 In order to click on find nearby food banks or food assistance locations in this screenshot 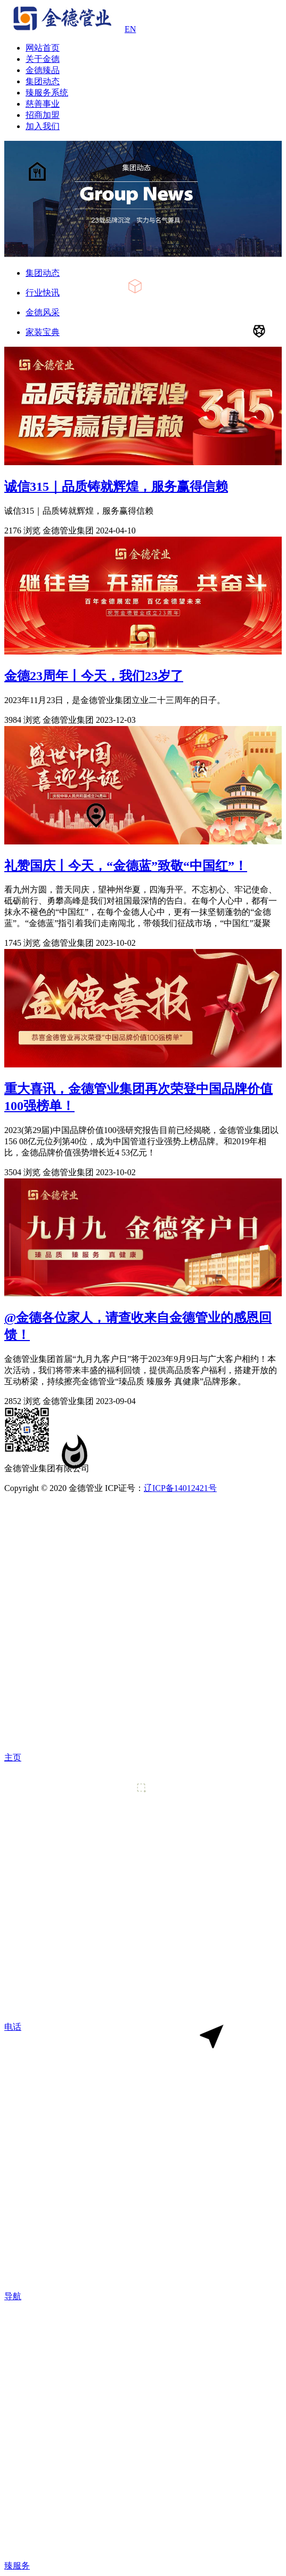, I will do `click(37, 171)`.